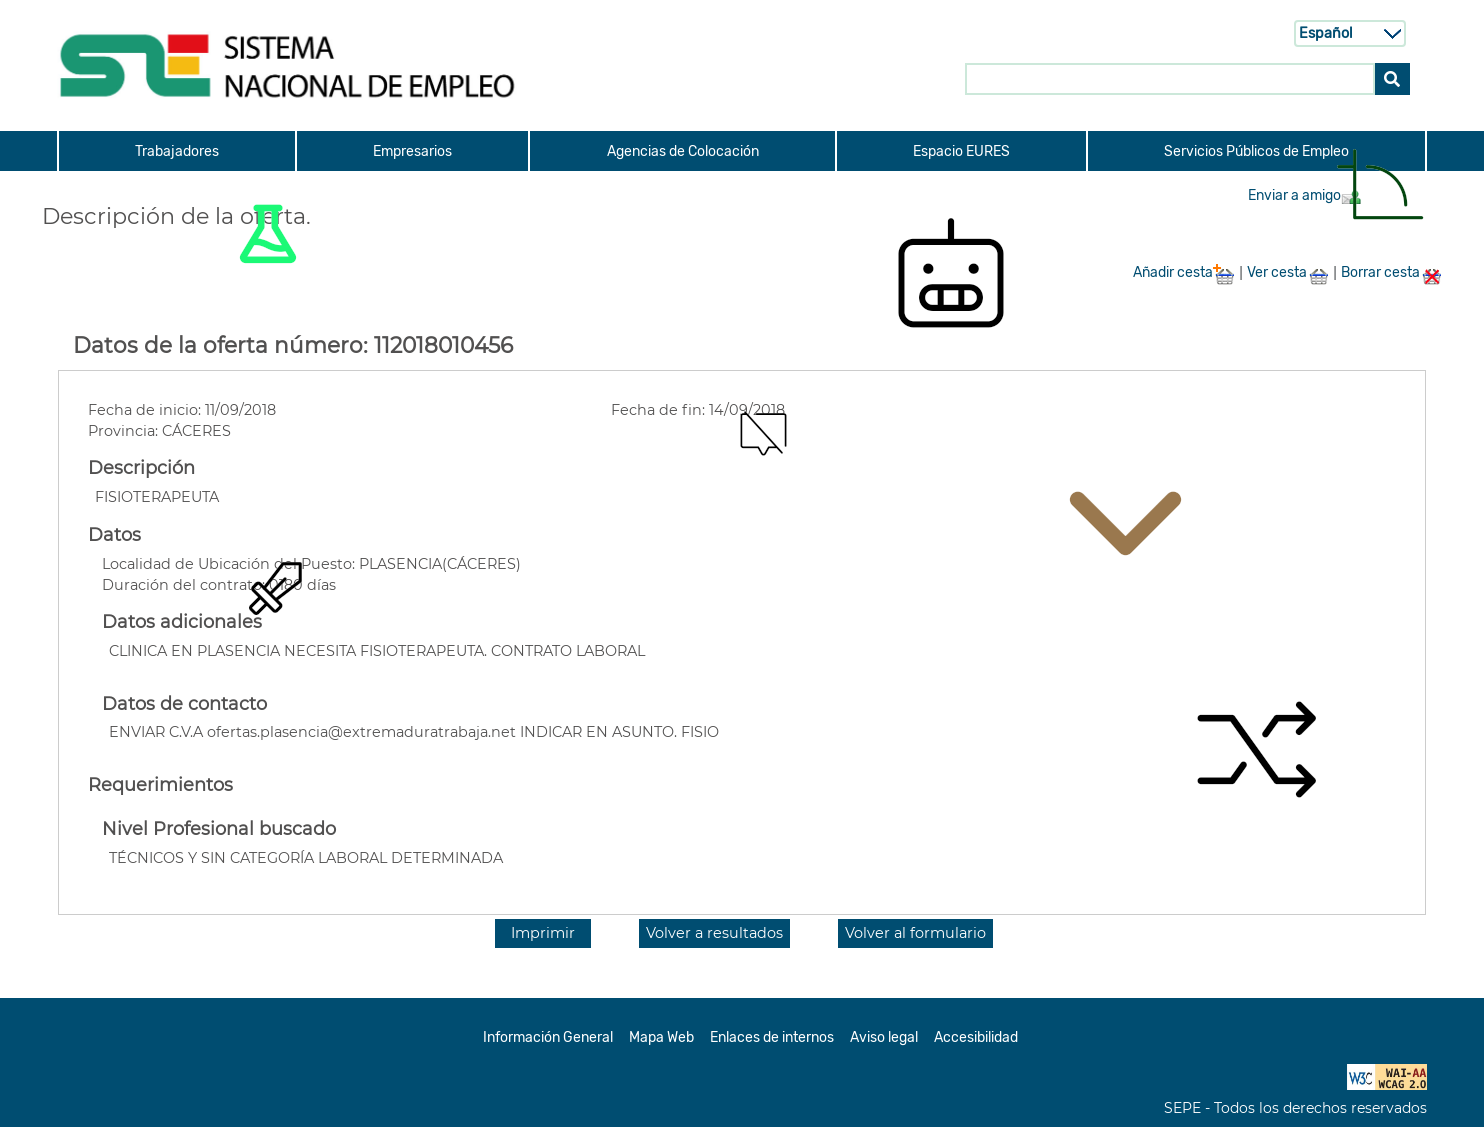  I want to click on shuffle playlist or queue order, so click(1254, 749).